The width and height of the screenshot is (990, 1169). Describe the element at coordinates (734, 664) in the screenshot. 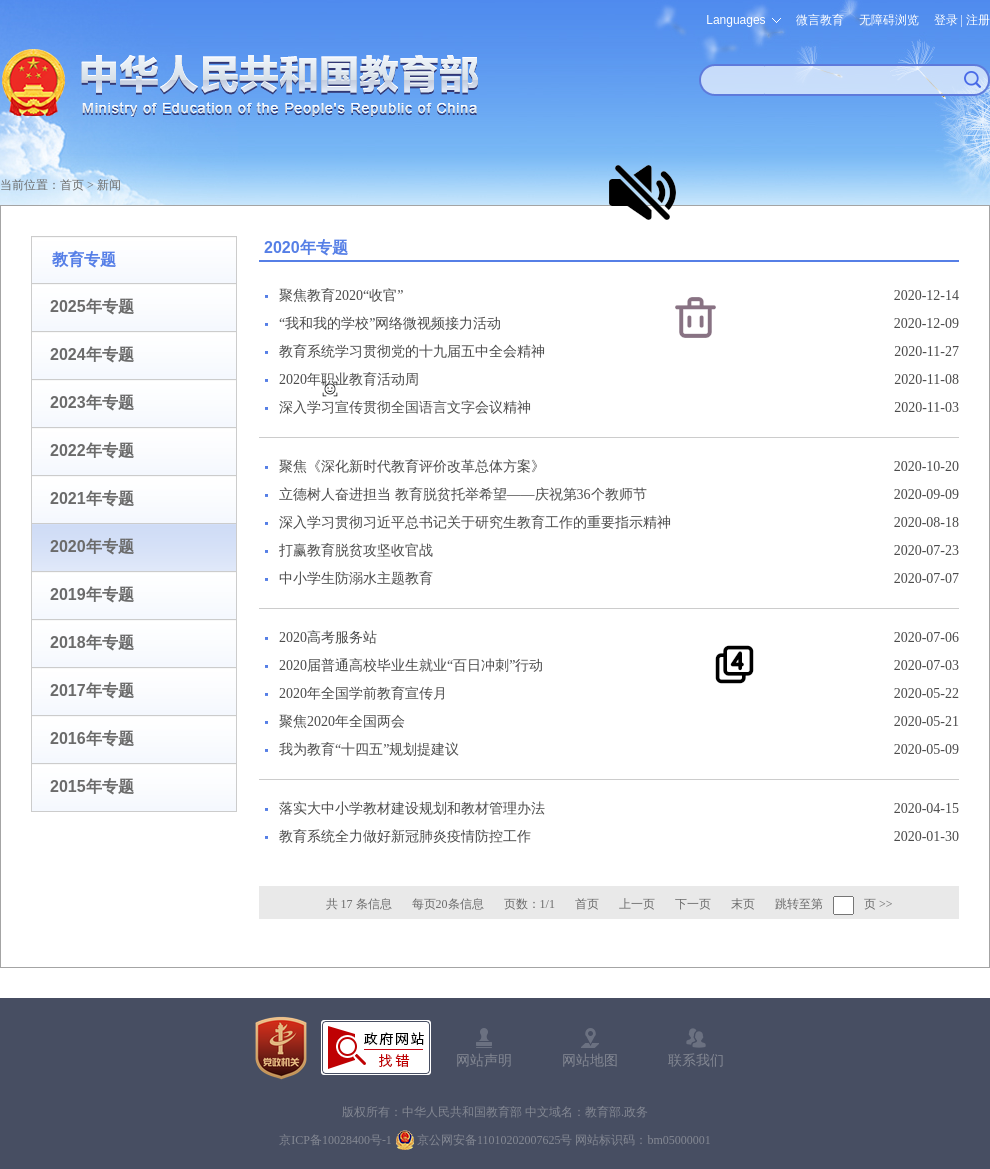

I see `view item 4 in a collection or series` at that location.